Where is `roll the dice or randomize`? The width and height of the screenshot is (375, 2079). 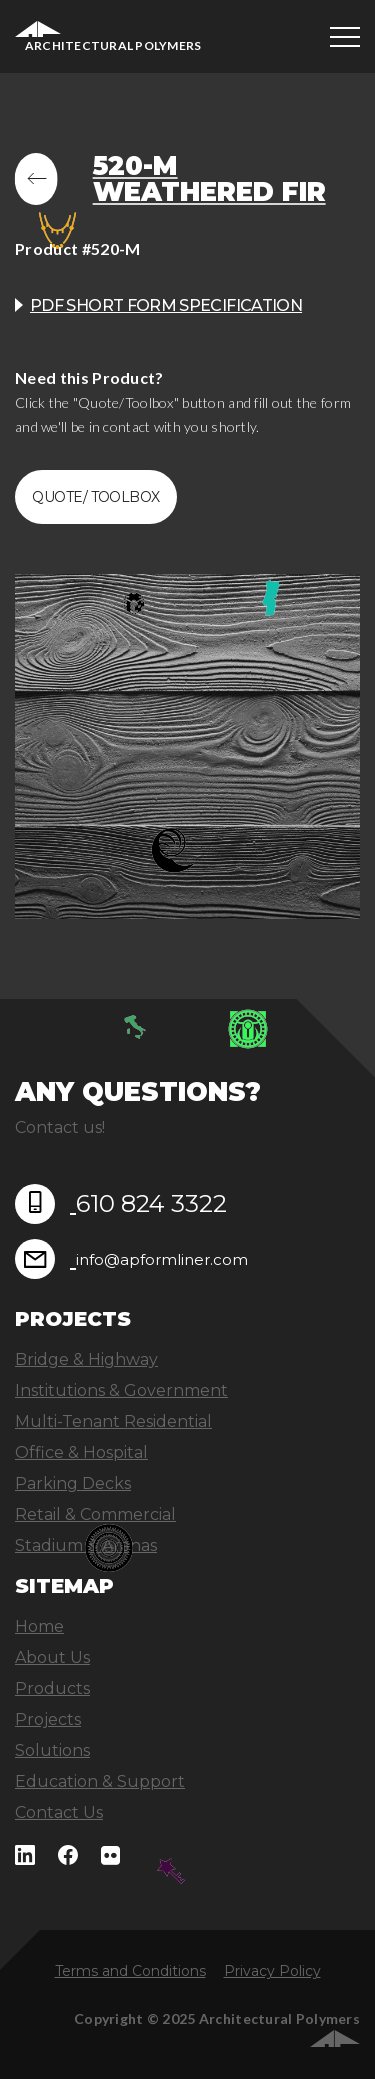
roll the dice or randomize is located at coordinates (134, 603).